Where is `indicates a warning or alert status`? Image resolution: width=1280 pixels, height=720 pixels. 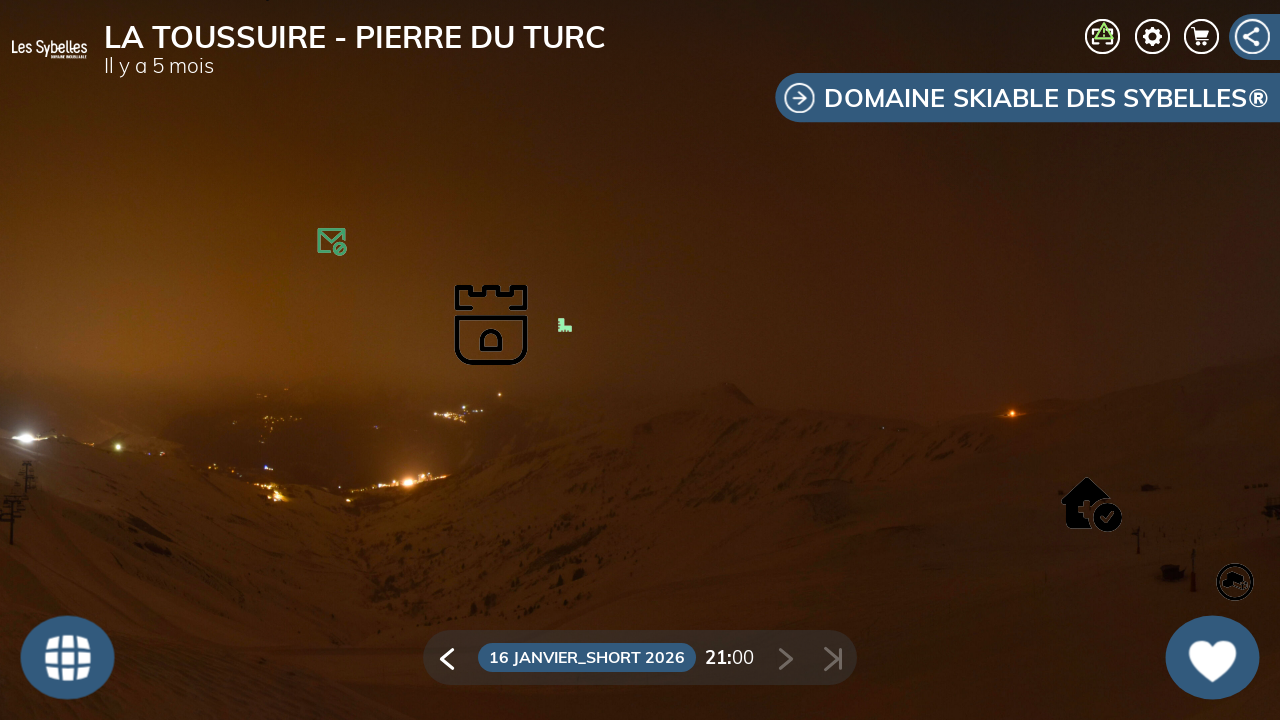 indicates a warning or alert status is located at coordinates (1104, 31).